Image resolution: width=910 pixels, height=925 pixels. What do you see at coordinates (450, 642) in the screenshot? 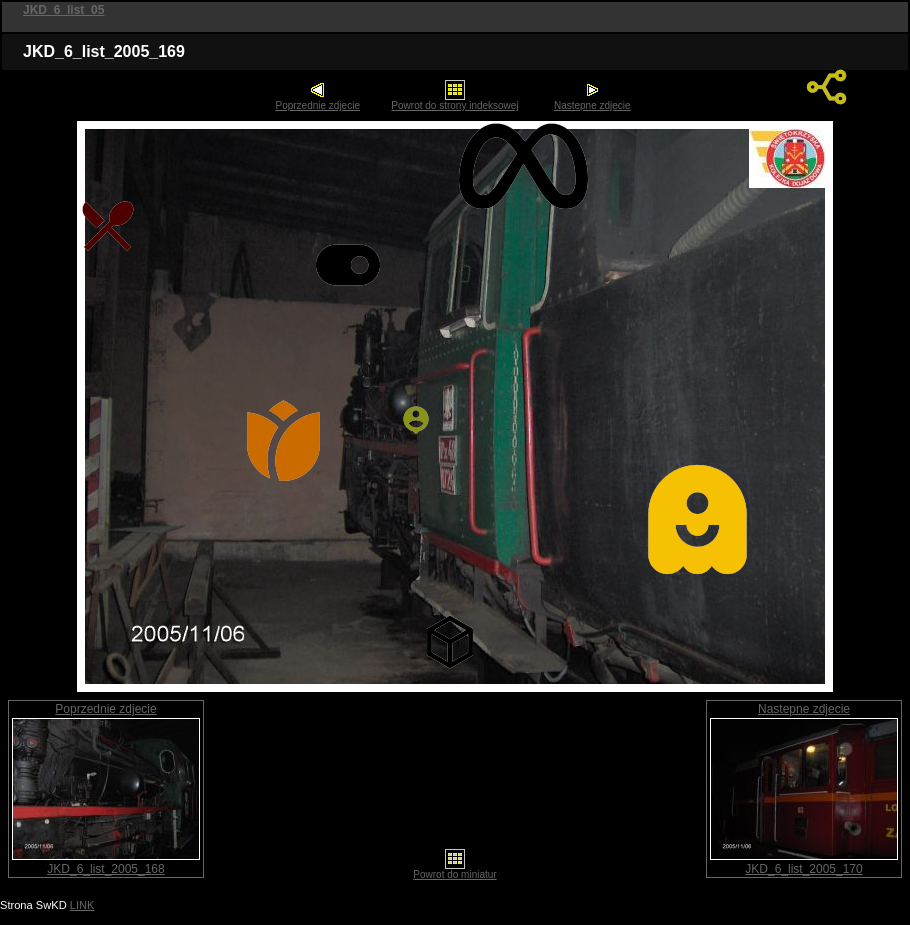
I see `view 3d objects or models` at bounding box center [450, 642].